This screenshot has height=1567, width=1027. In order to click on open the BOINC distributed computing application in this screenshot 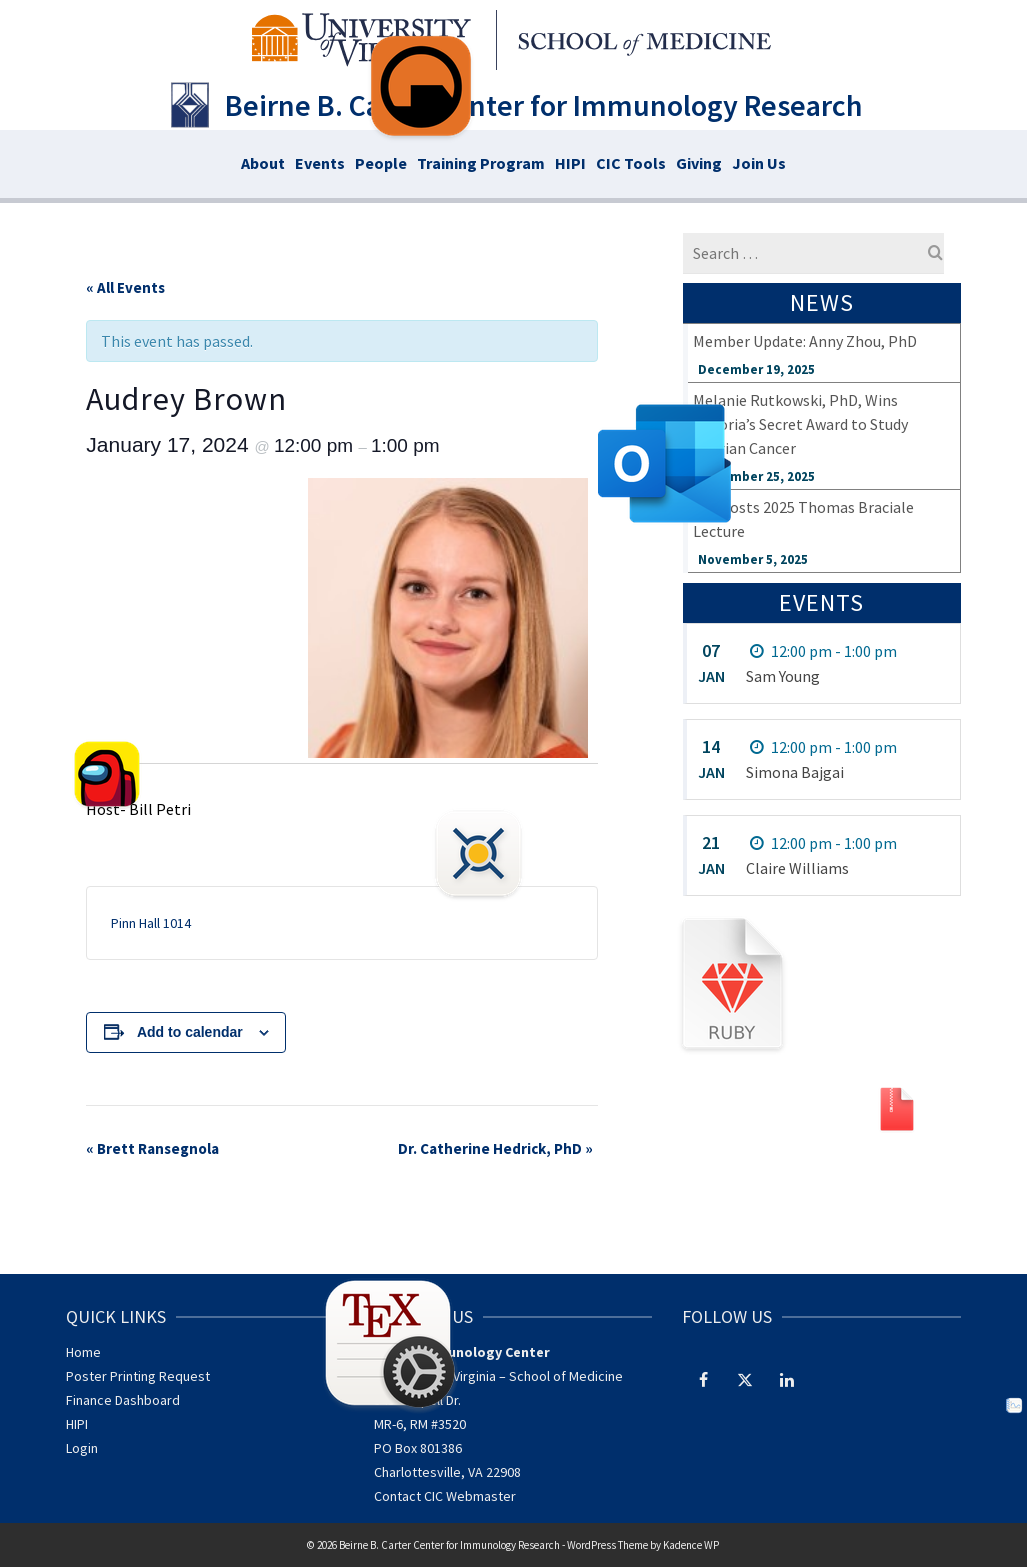, I will do `click(478, 853)`.